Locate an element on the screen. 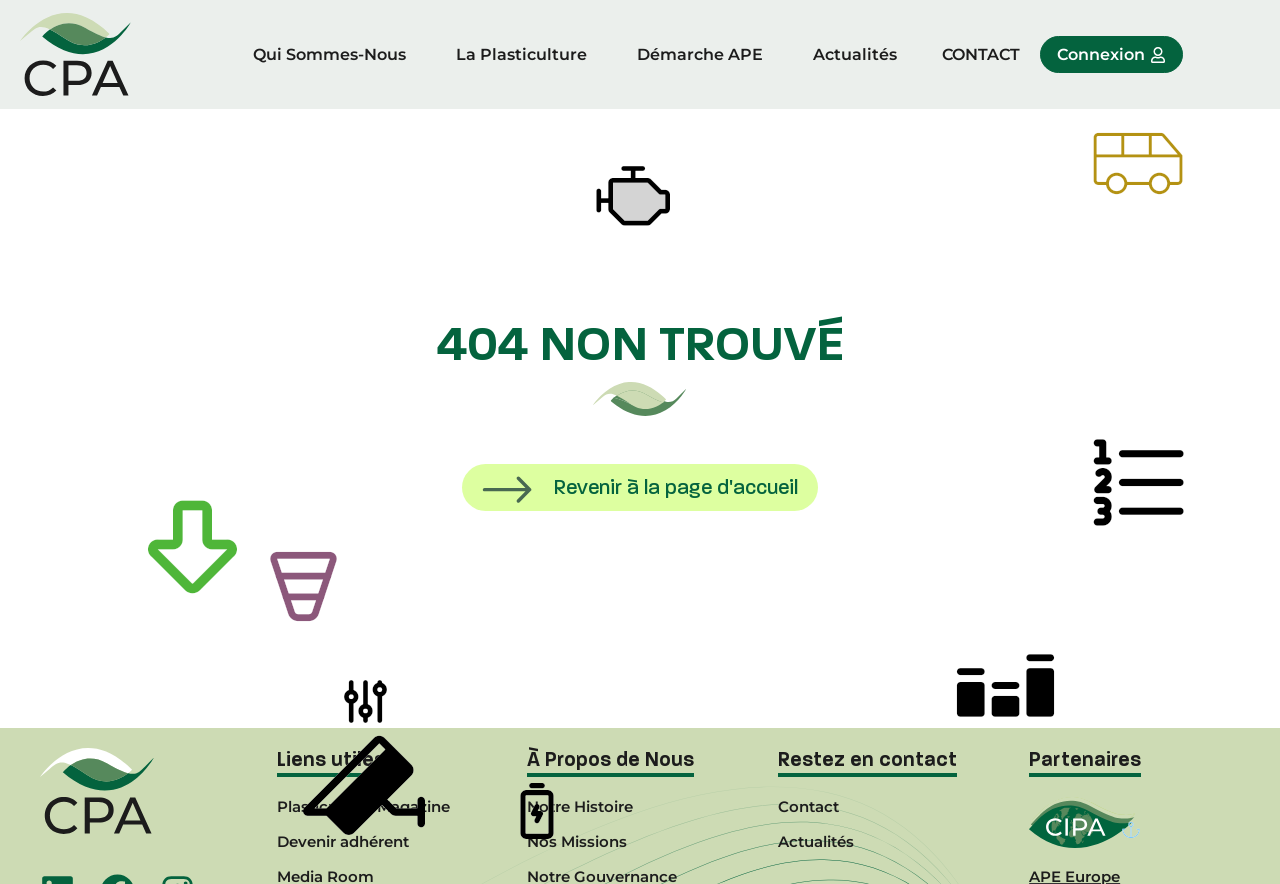 The height and width of the screenshot is (884, 1280). download file or content is located at coordinates (192, 544).